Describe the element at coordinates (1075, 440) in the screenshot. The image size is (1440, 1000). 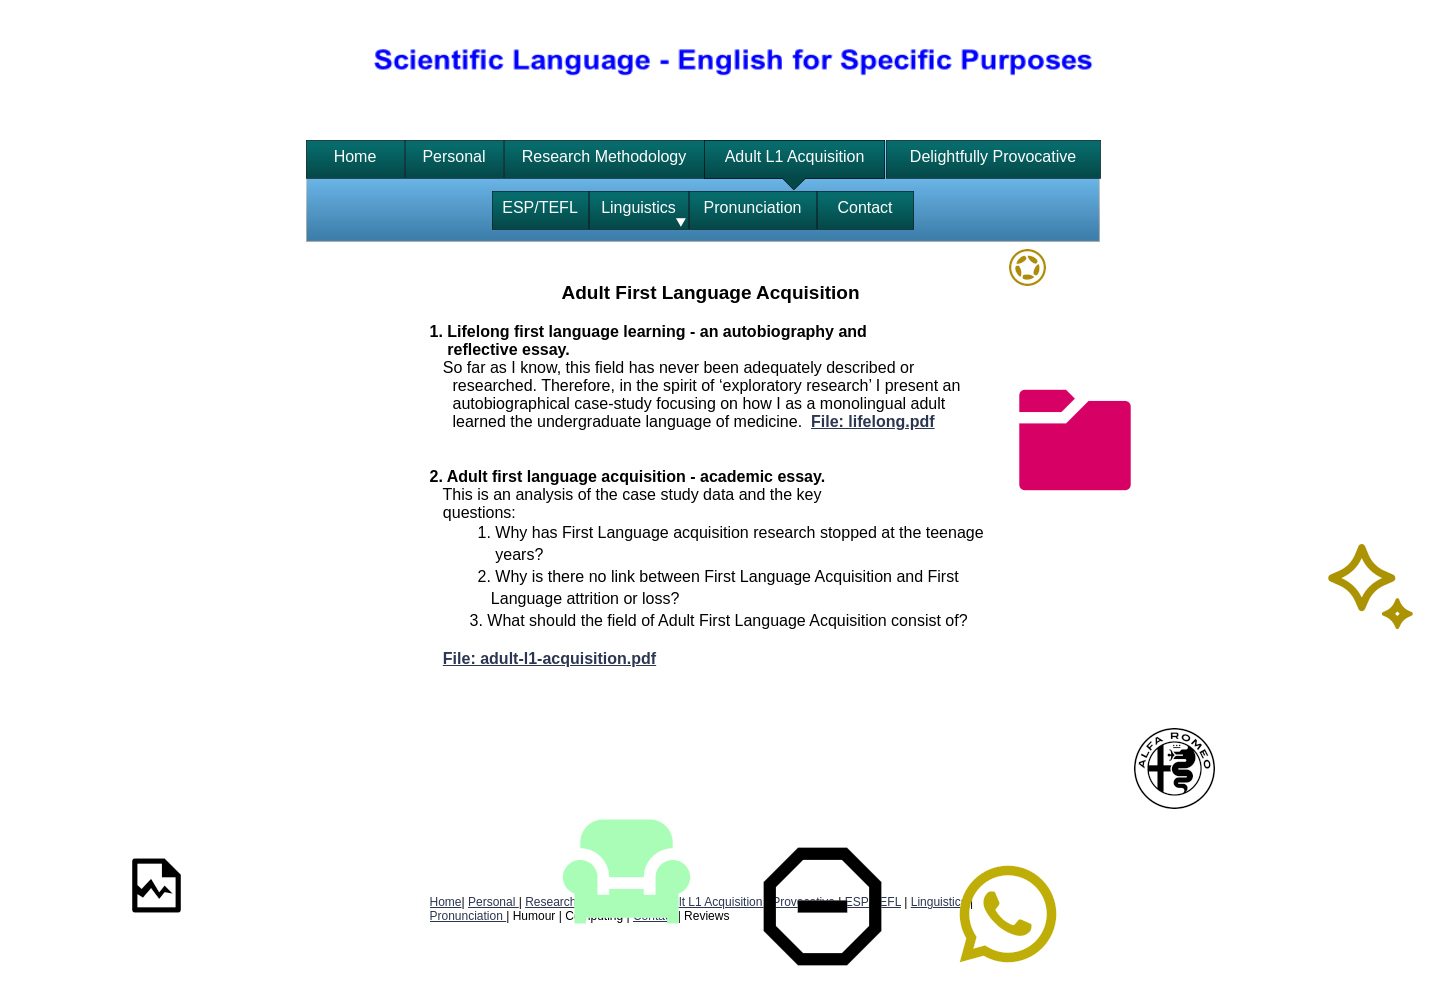
I see `open folder to view files` at that location.